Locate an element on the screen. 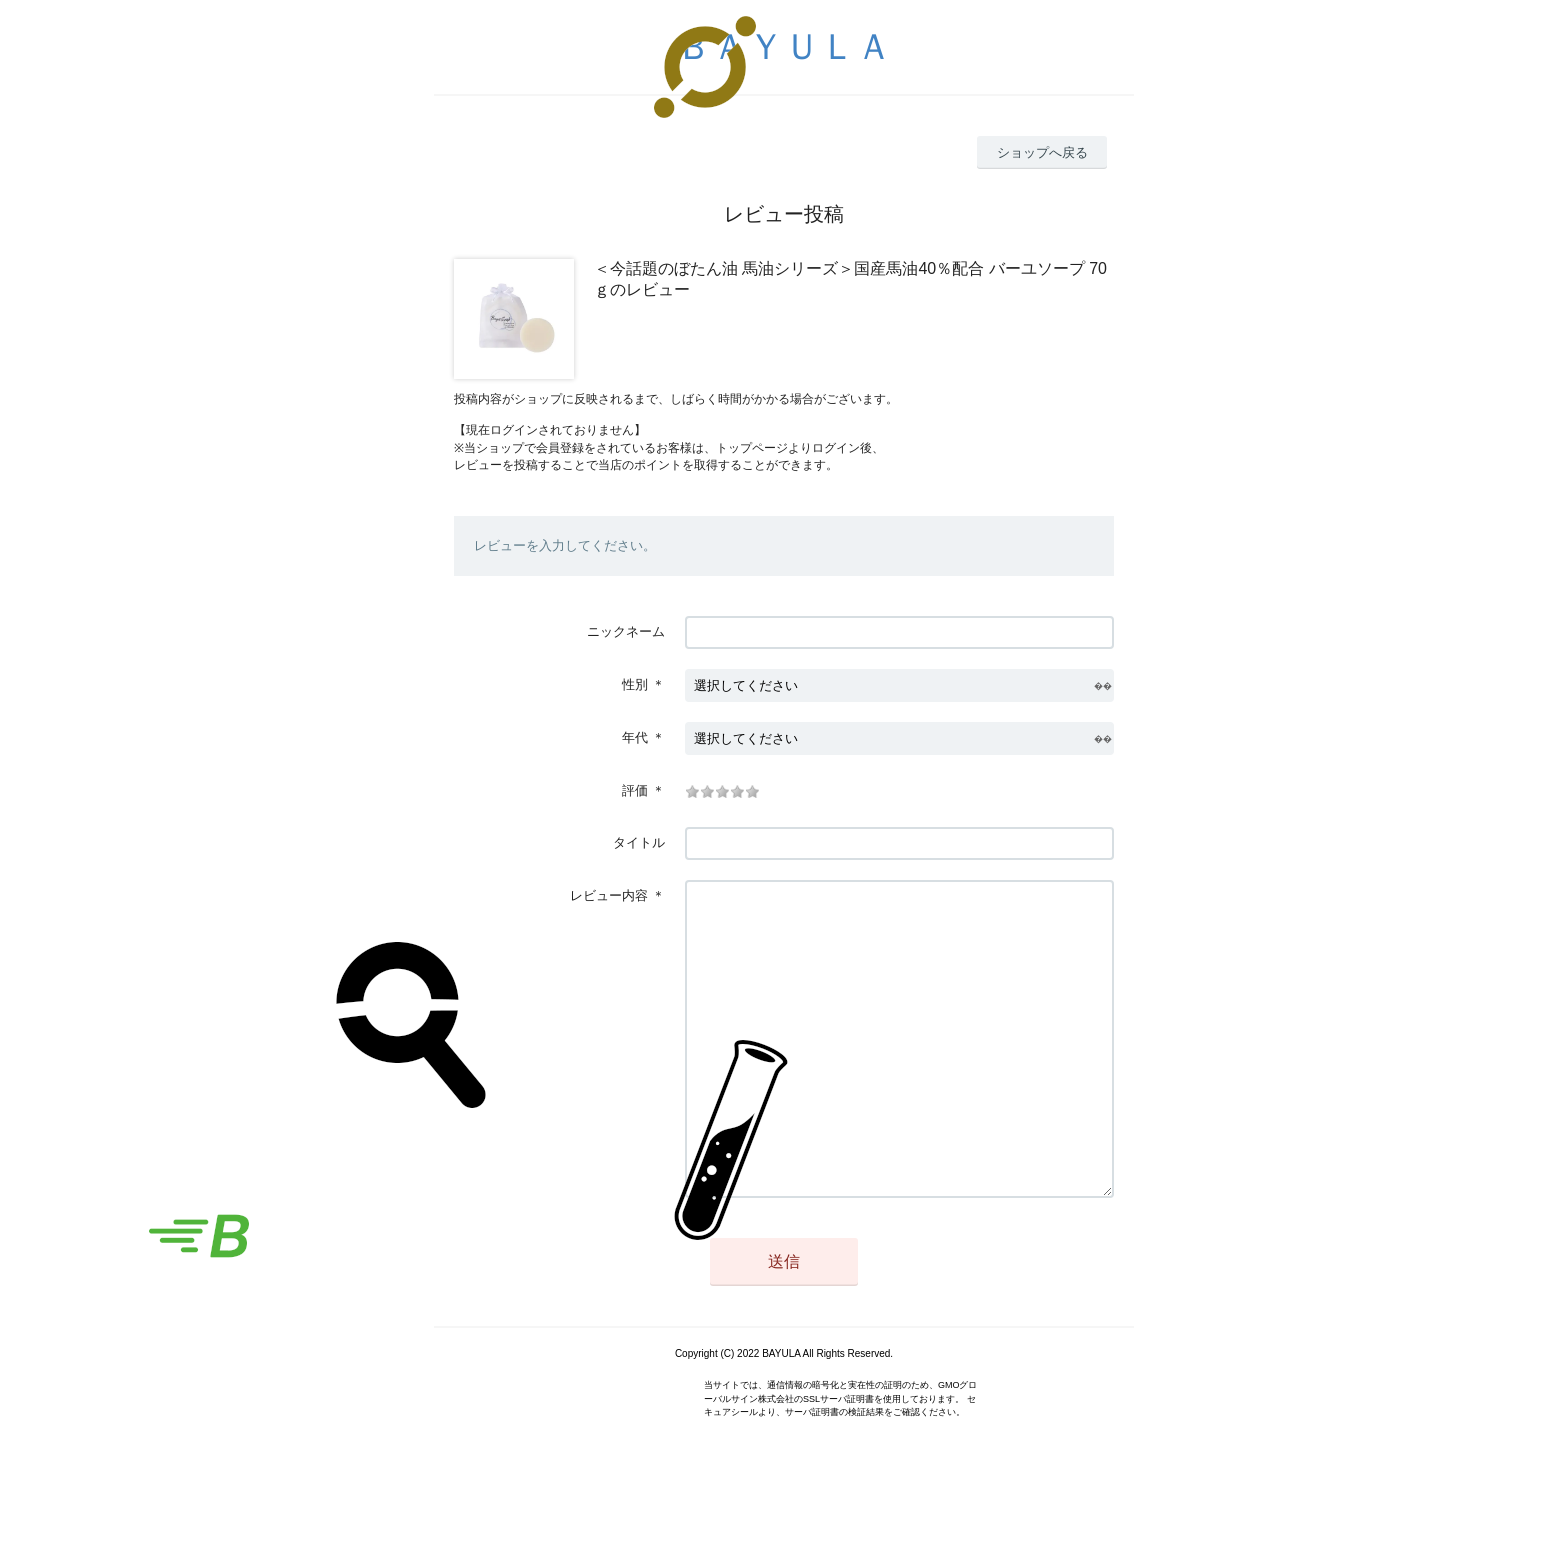 This screenshot has height=1557, width=1568. icon logo for the simple-icons project is located at coordinates (705, 67).